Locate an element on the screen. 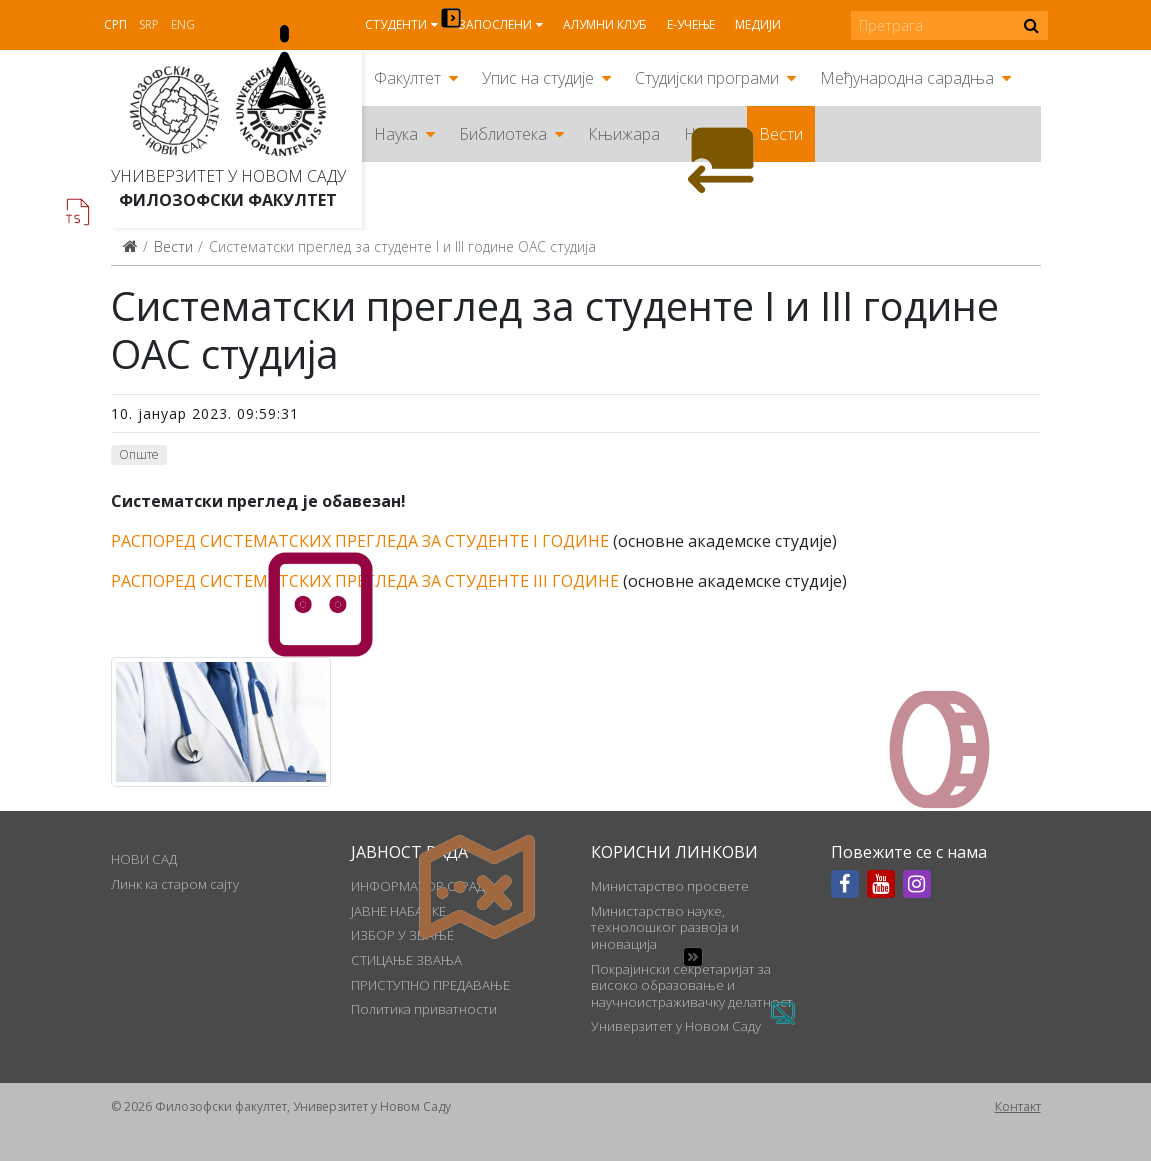 This screenshot has width=1151, height=1161. auto-fit content to the left edge is located at coordinates (722, 158).